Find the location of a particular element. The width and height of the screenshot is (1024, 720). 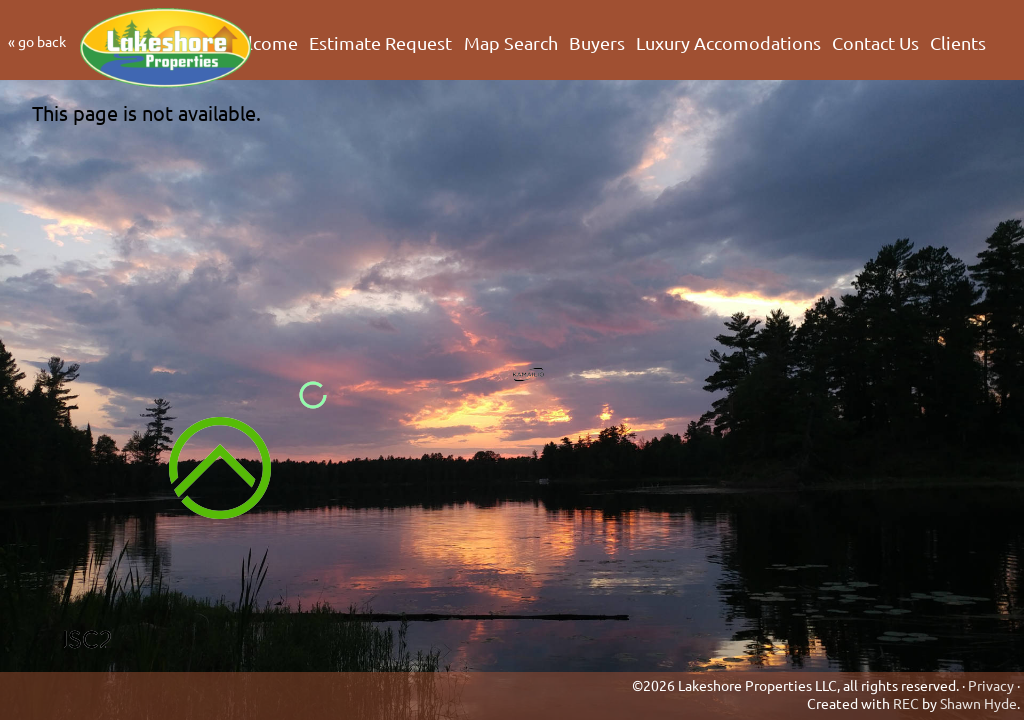

open the openHAB smart home dashboard is located at coordinates (220, 468).